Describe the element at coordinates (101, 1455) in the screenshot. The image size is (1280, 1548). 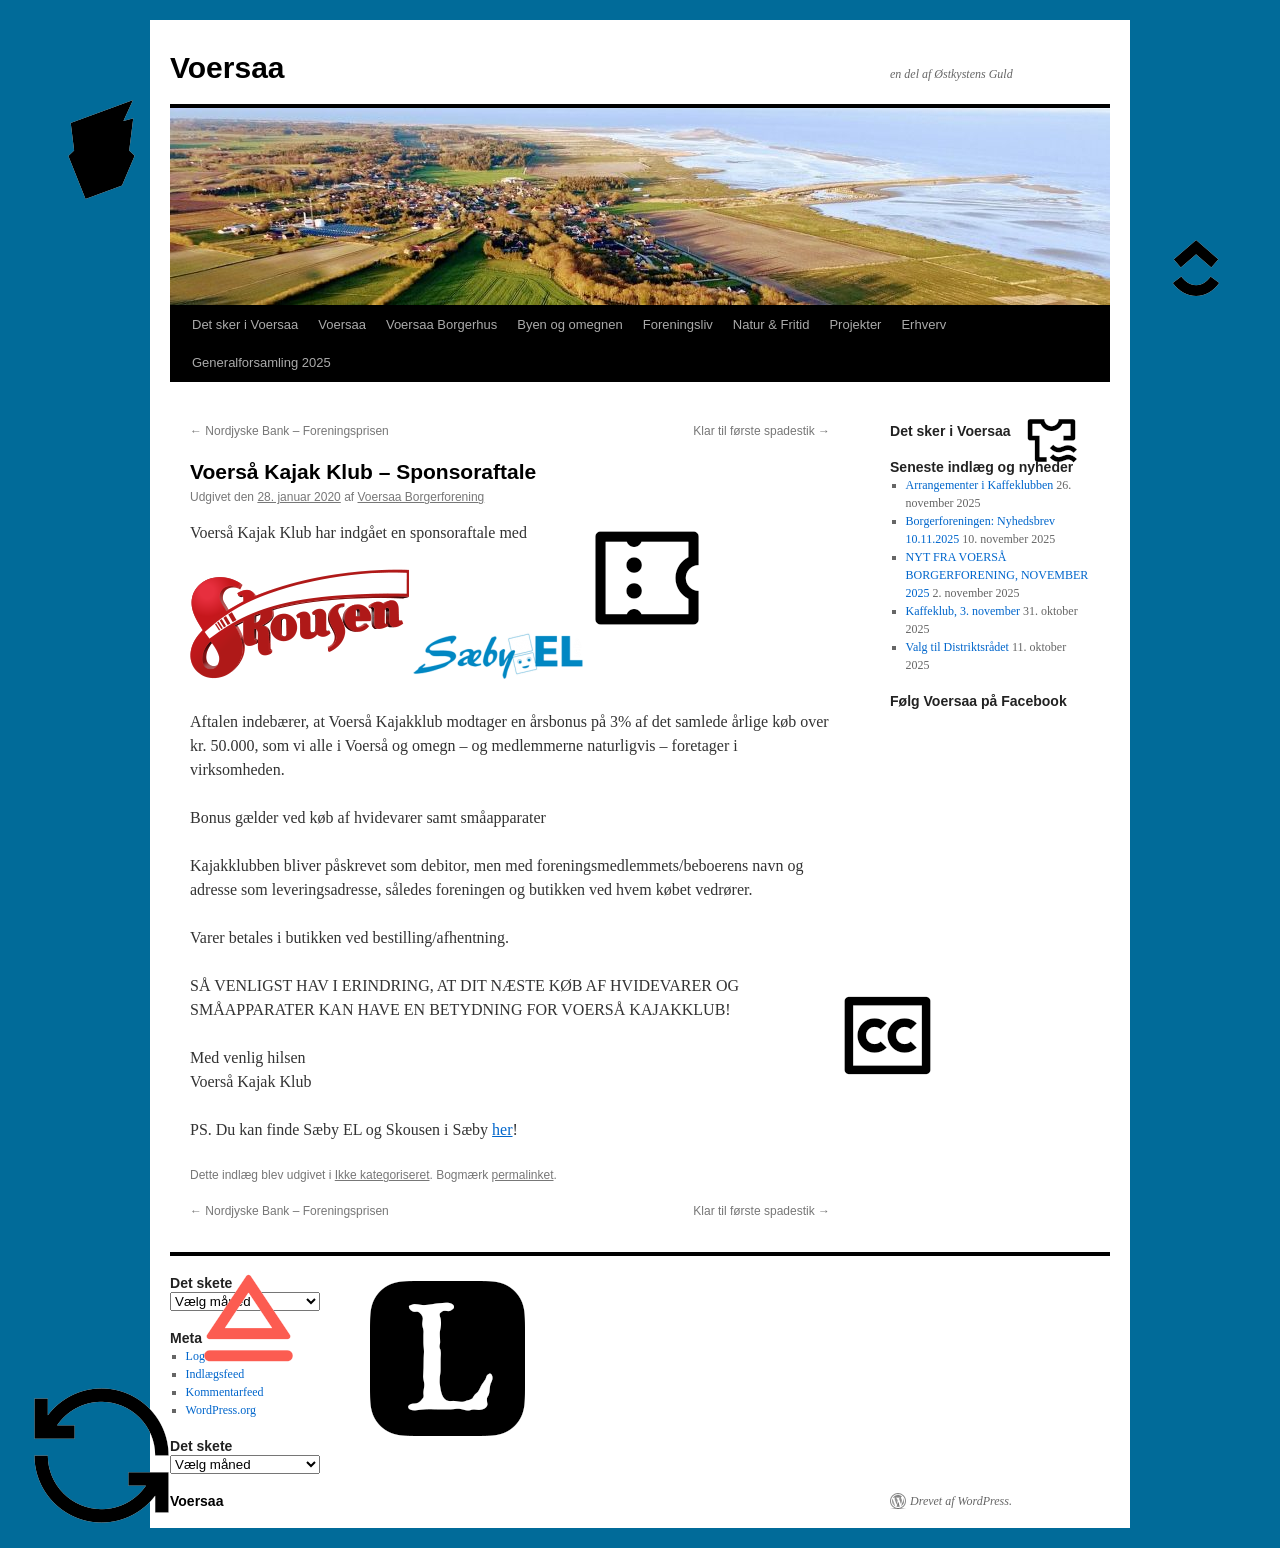
I see `undo or revert to previous state` at that location.